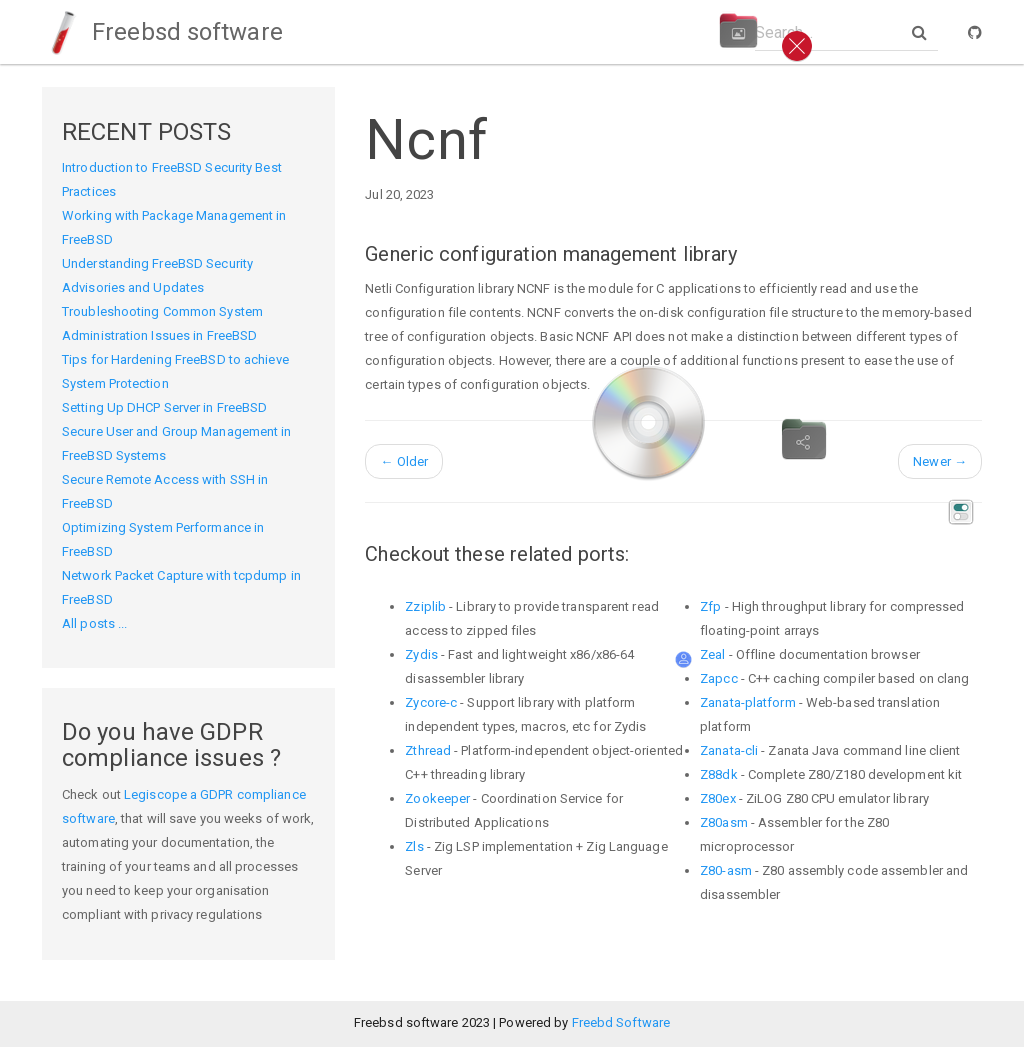 This screenshot has height=1047, width=1024. Describe the element at coordinates (683, 659) in the screenshot. I see `indicates a personal or user-owned item` at that location.